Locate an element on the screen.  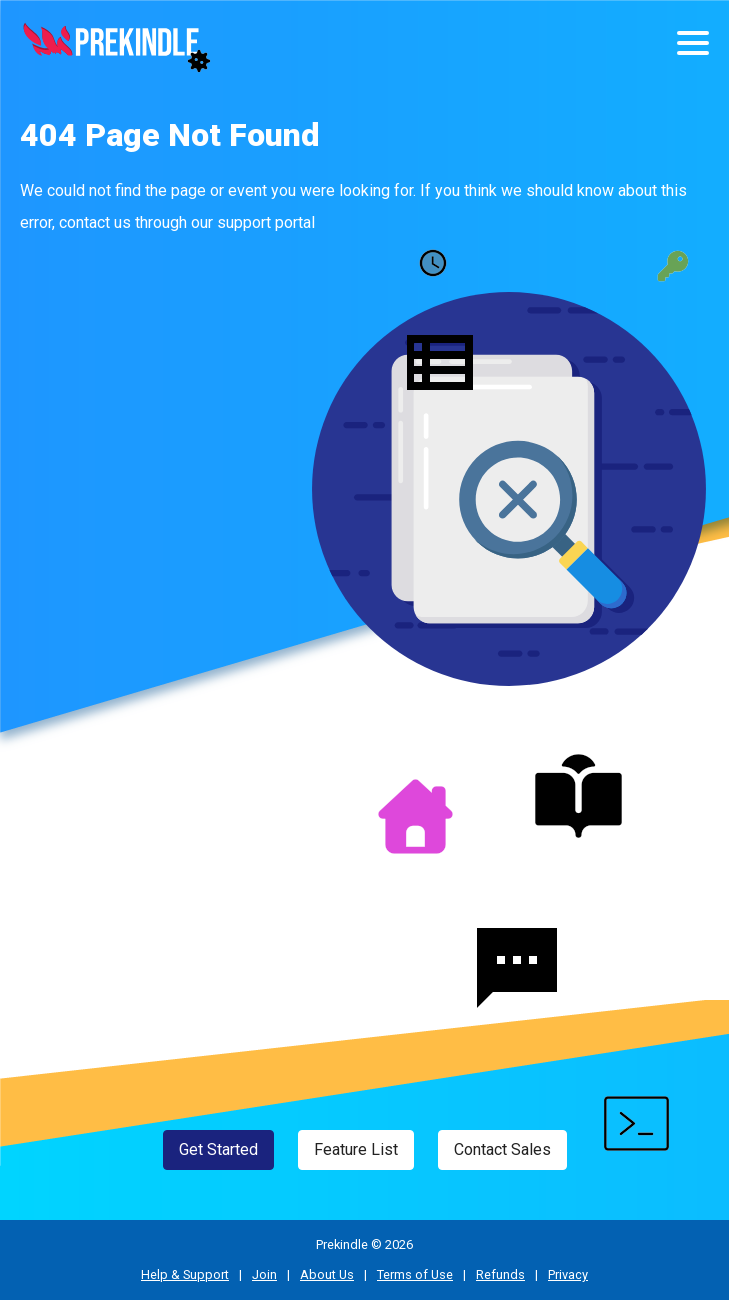
view text messages is located at coordinates (517, 968).